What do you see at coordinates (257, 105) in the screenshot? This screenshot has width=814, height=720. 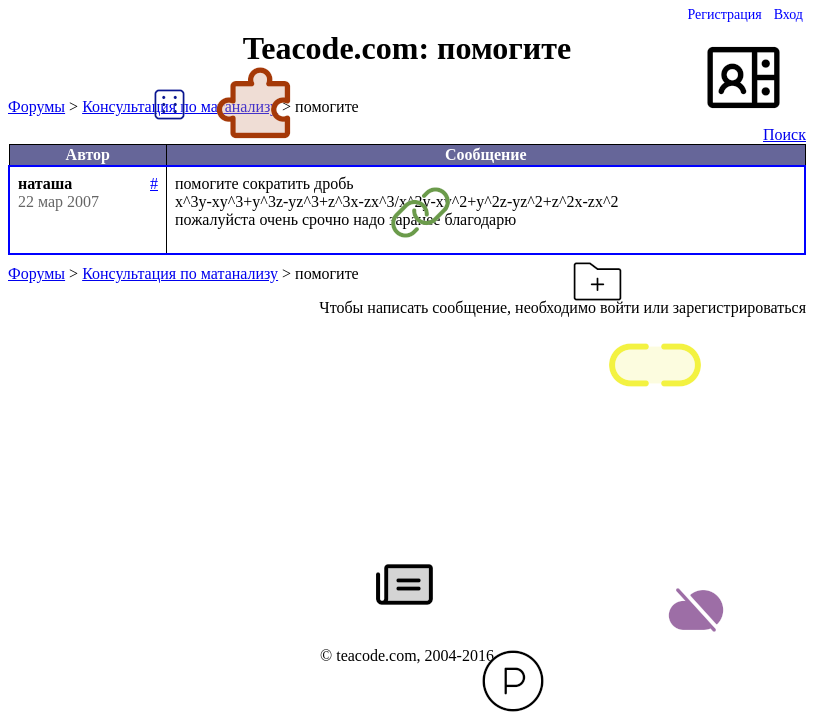 I see `access plugins or extensions` at bounding box center [257, 105].